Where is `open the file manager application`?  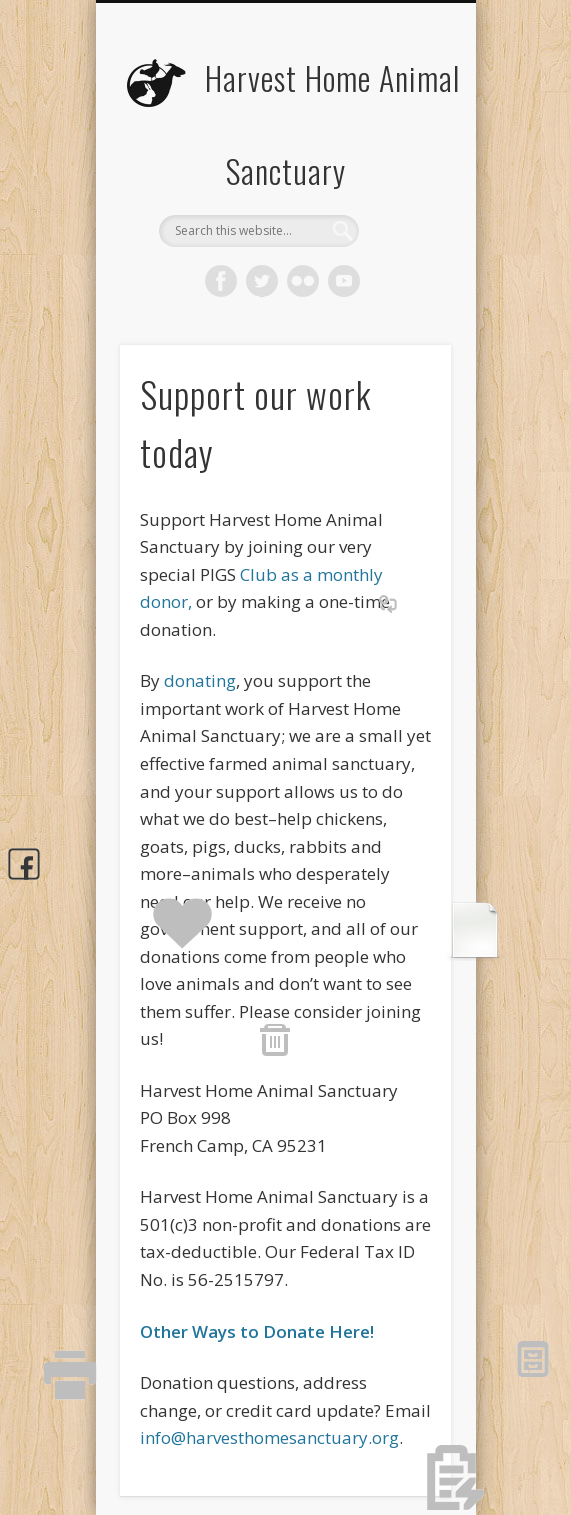
open the file manager application is located at coordinates (533, 1359).